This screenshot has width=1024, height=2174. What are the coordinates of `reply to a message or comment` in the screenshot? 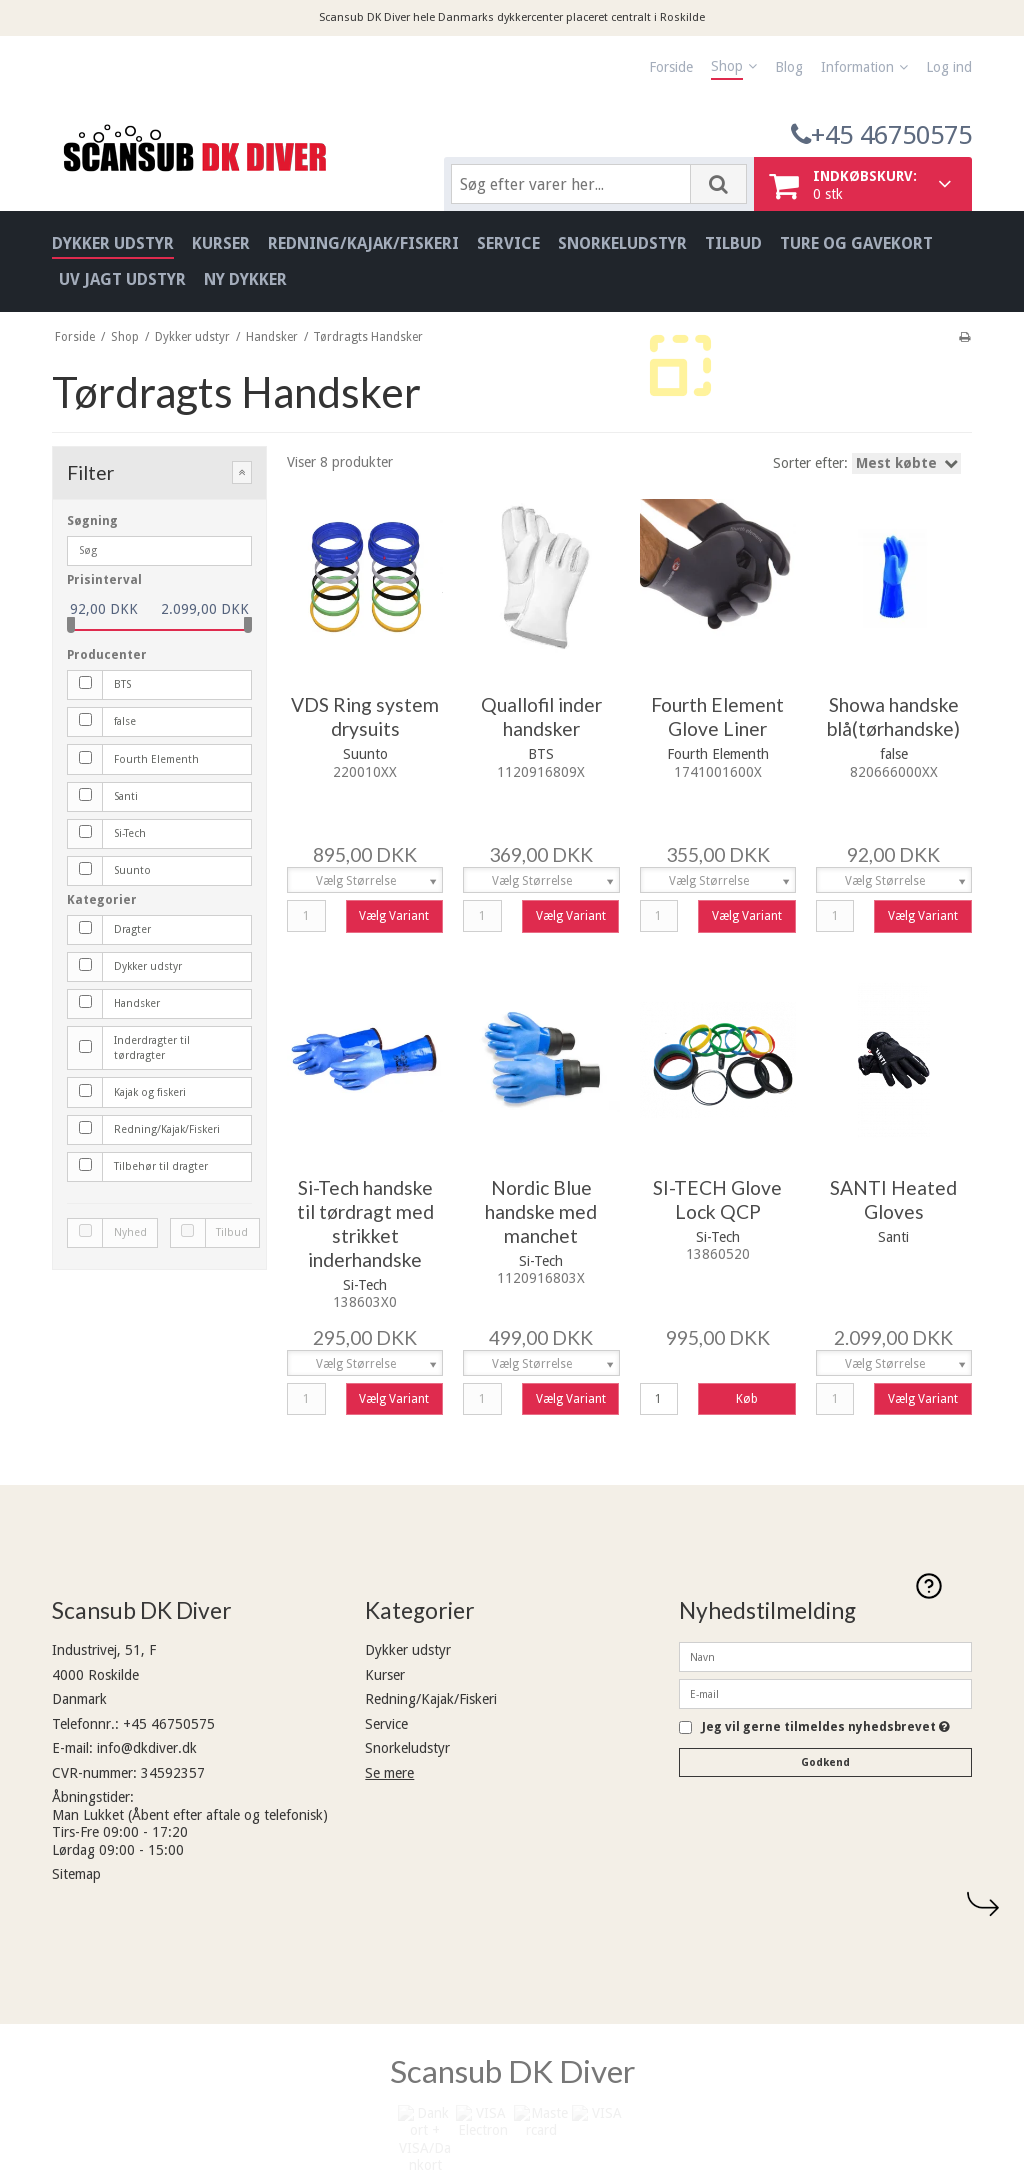 It's located at (983, 1904).